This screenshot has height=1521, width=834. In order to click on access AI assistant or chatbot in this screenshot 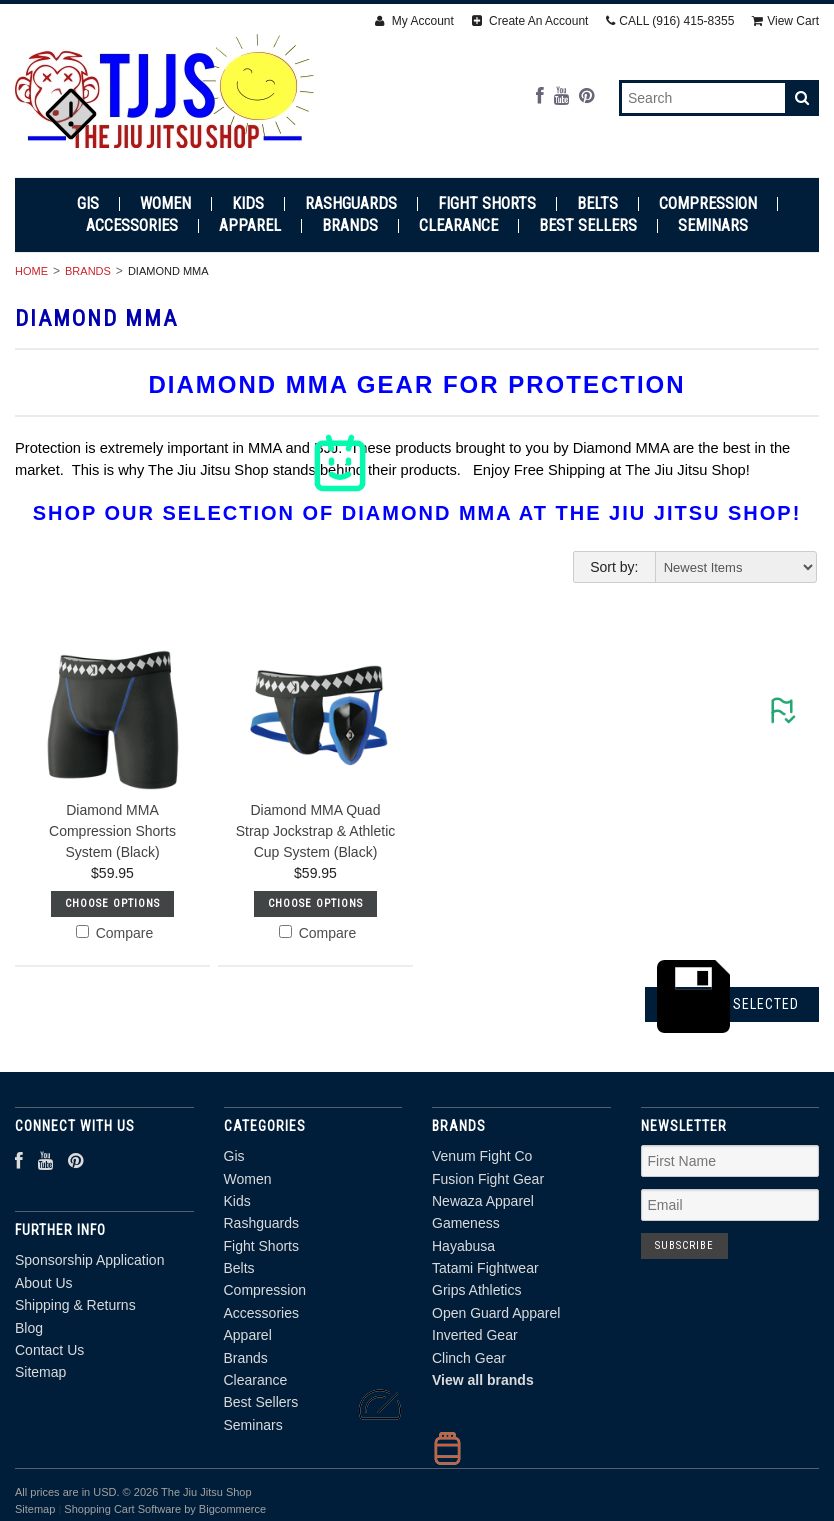, I will do `click(340, 463)`.